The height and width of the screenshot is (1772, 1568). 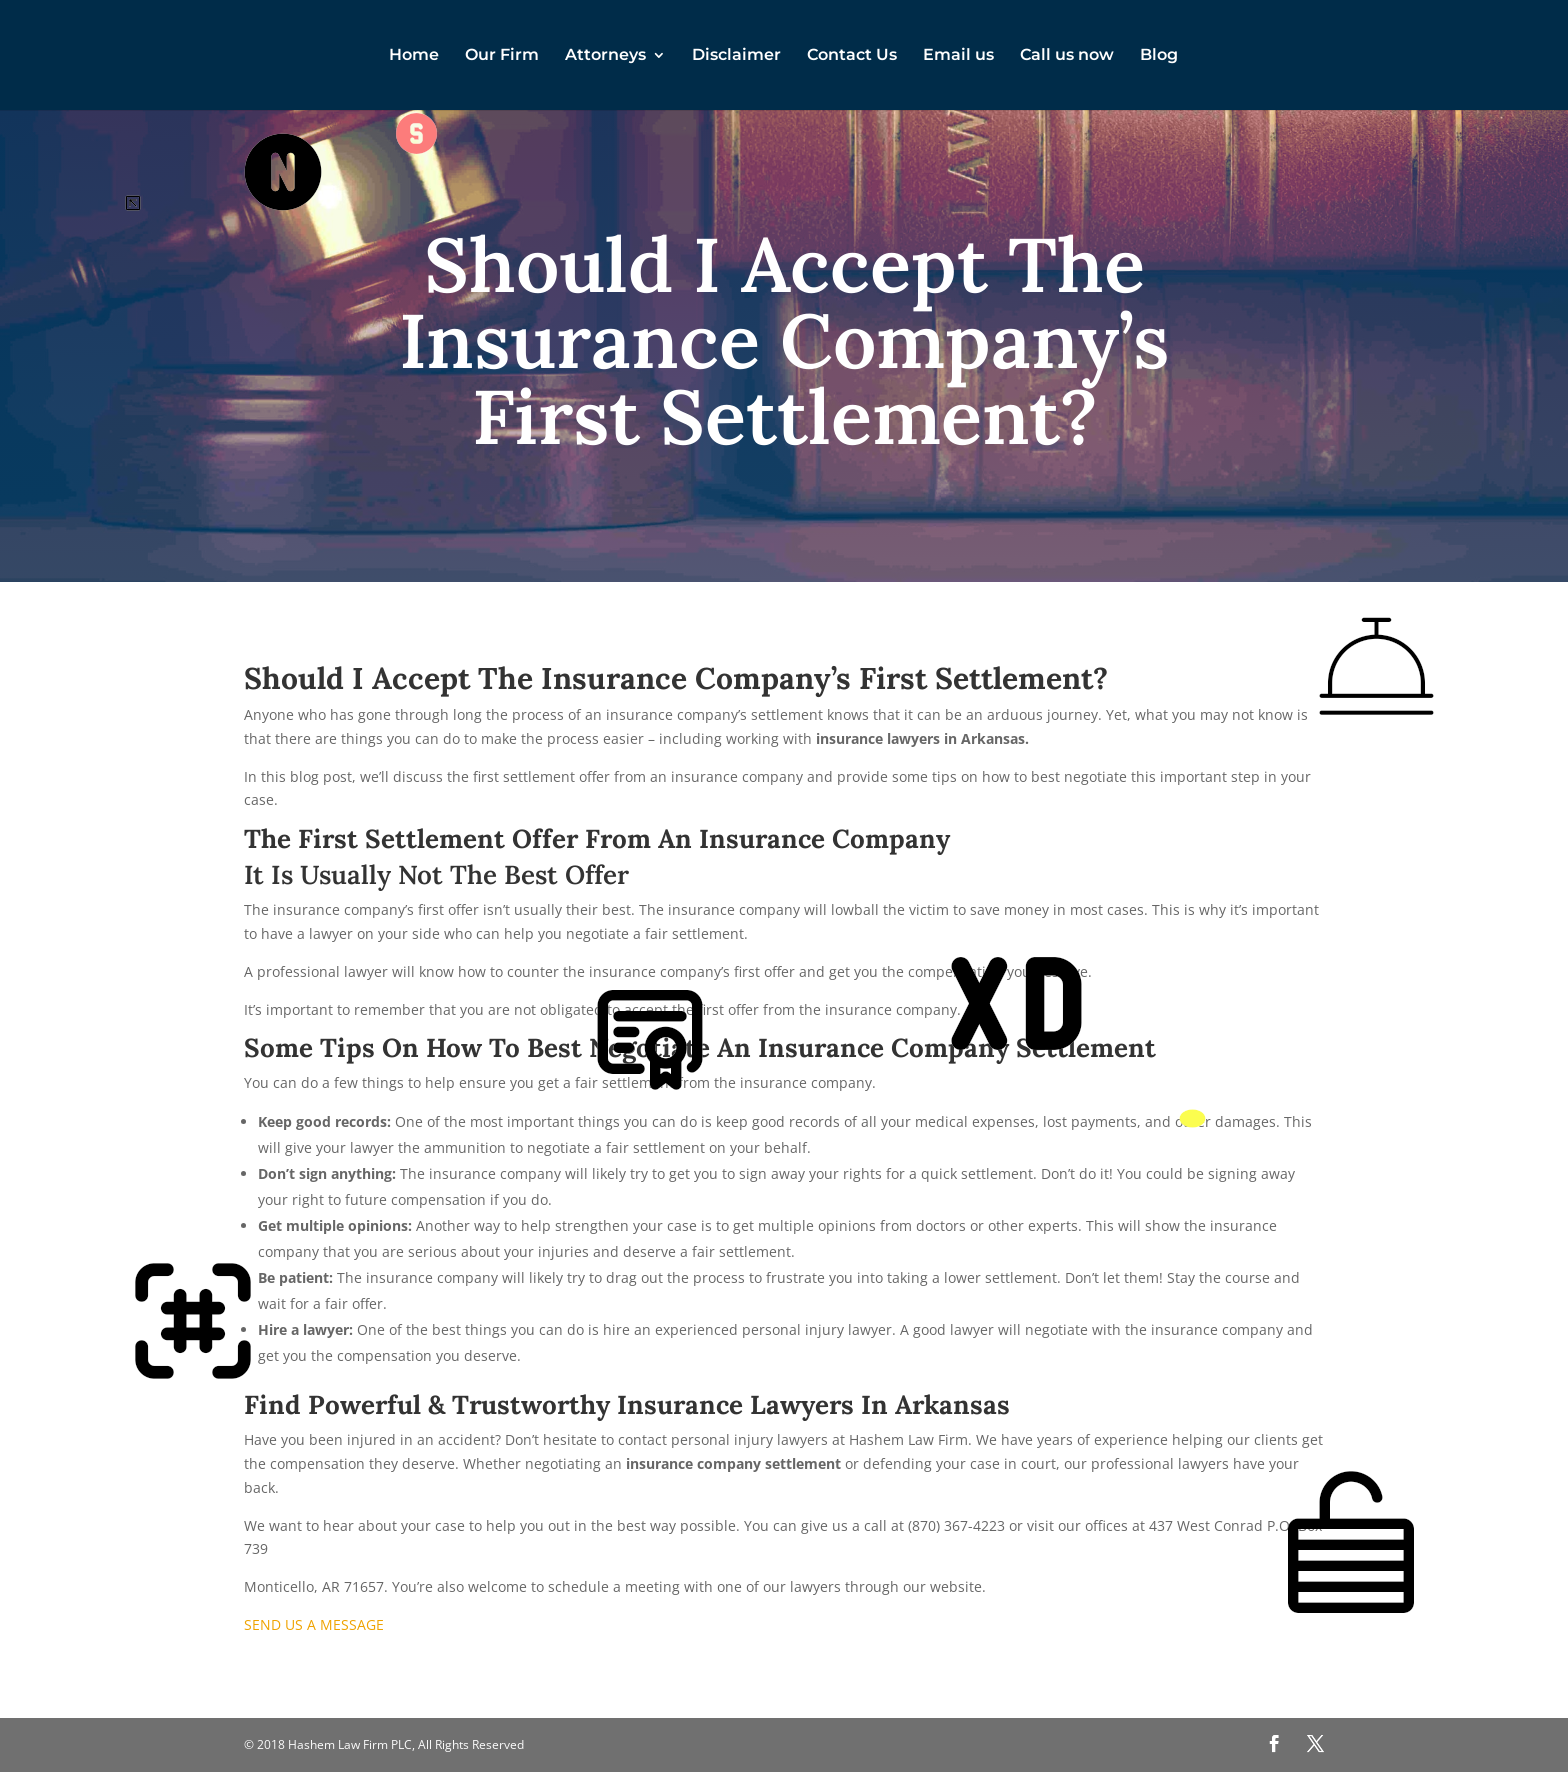 What do you see at coordinates (1351, 1550) in the screenshot?
I see `unlocked or unsecured state` at bounding box center [1351, 1550].